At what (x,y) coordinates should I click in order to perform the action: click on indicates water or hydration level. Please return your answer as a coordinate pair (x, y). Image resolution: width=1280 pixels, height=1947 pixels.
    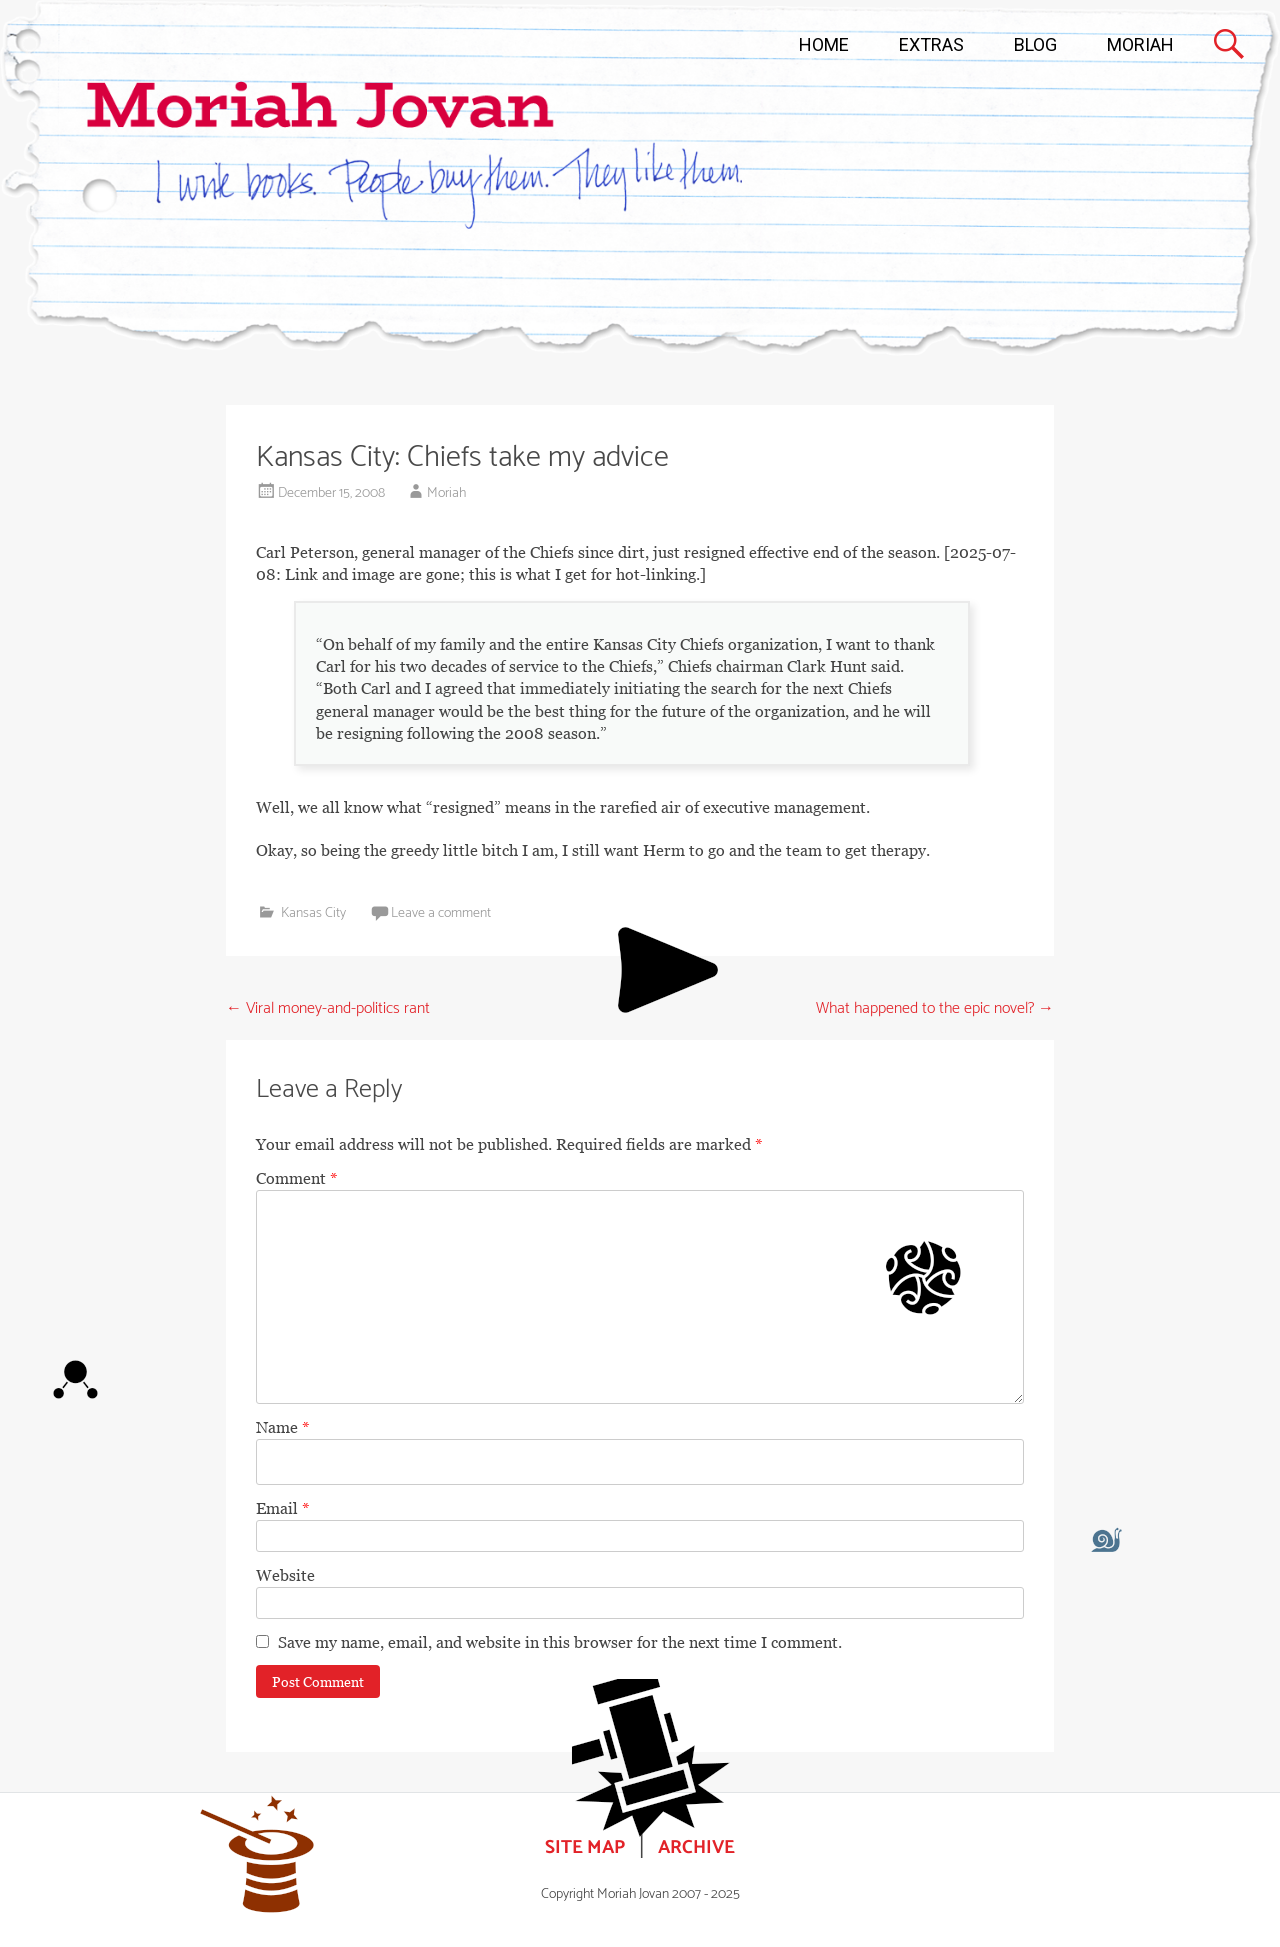
    Looking at the image, I should click on (75, 1379).